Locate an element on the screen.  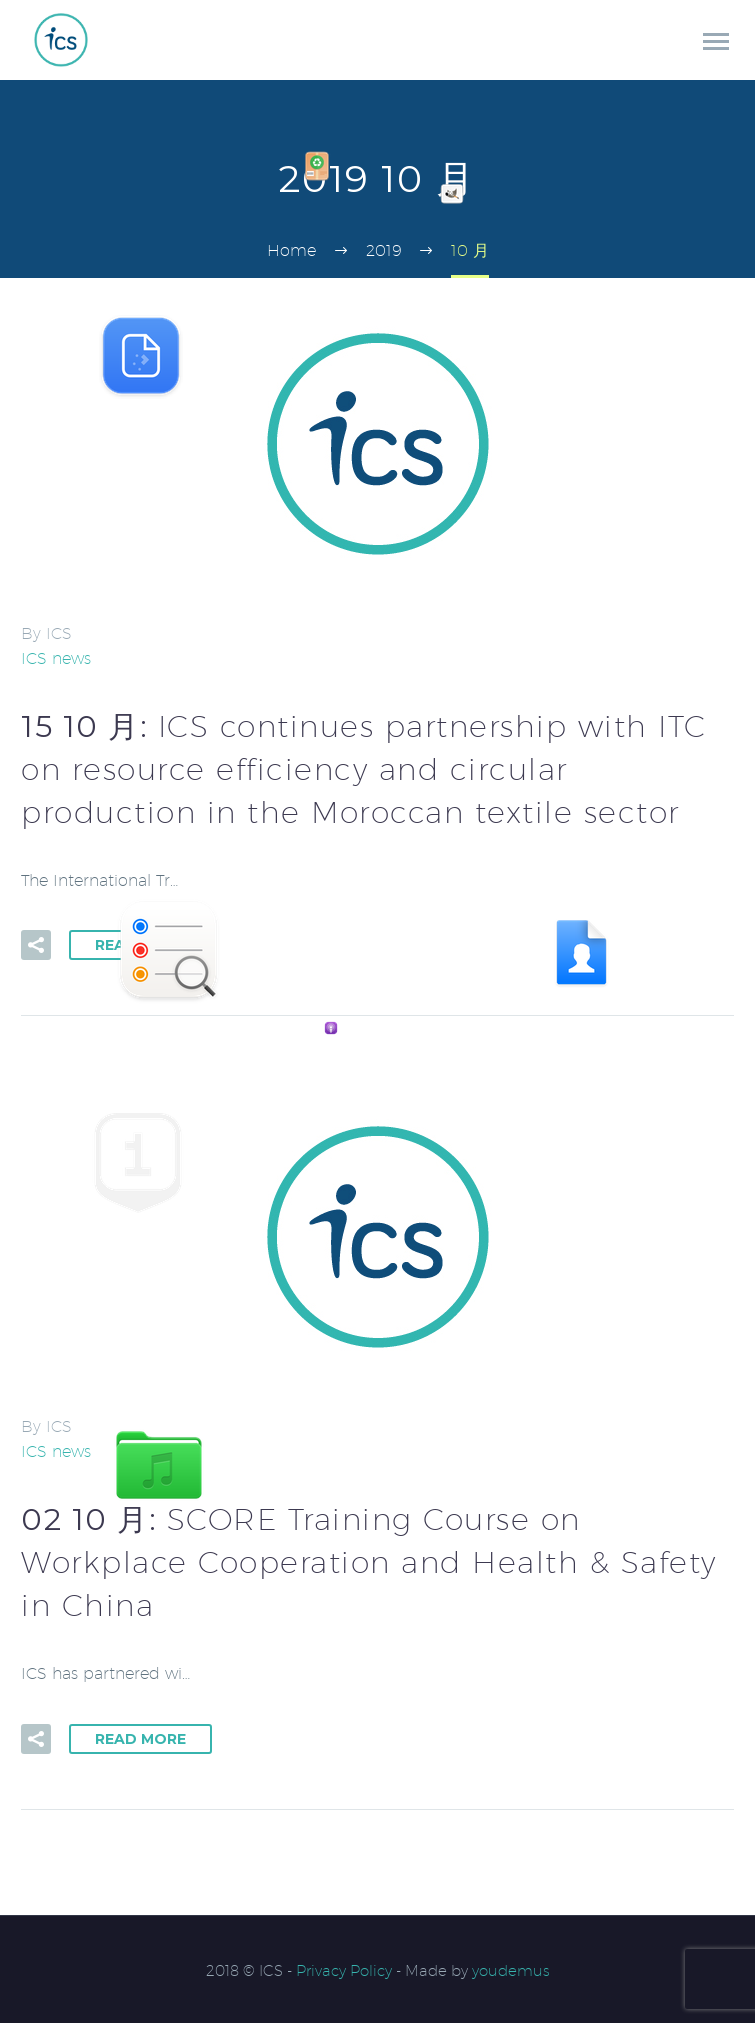
configure default apps for file types is located at coordinates (141, 357).